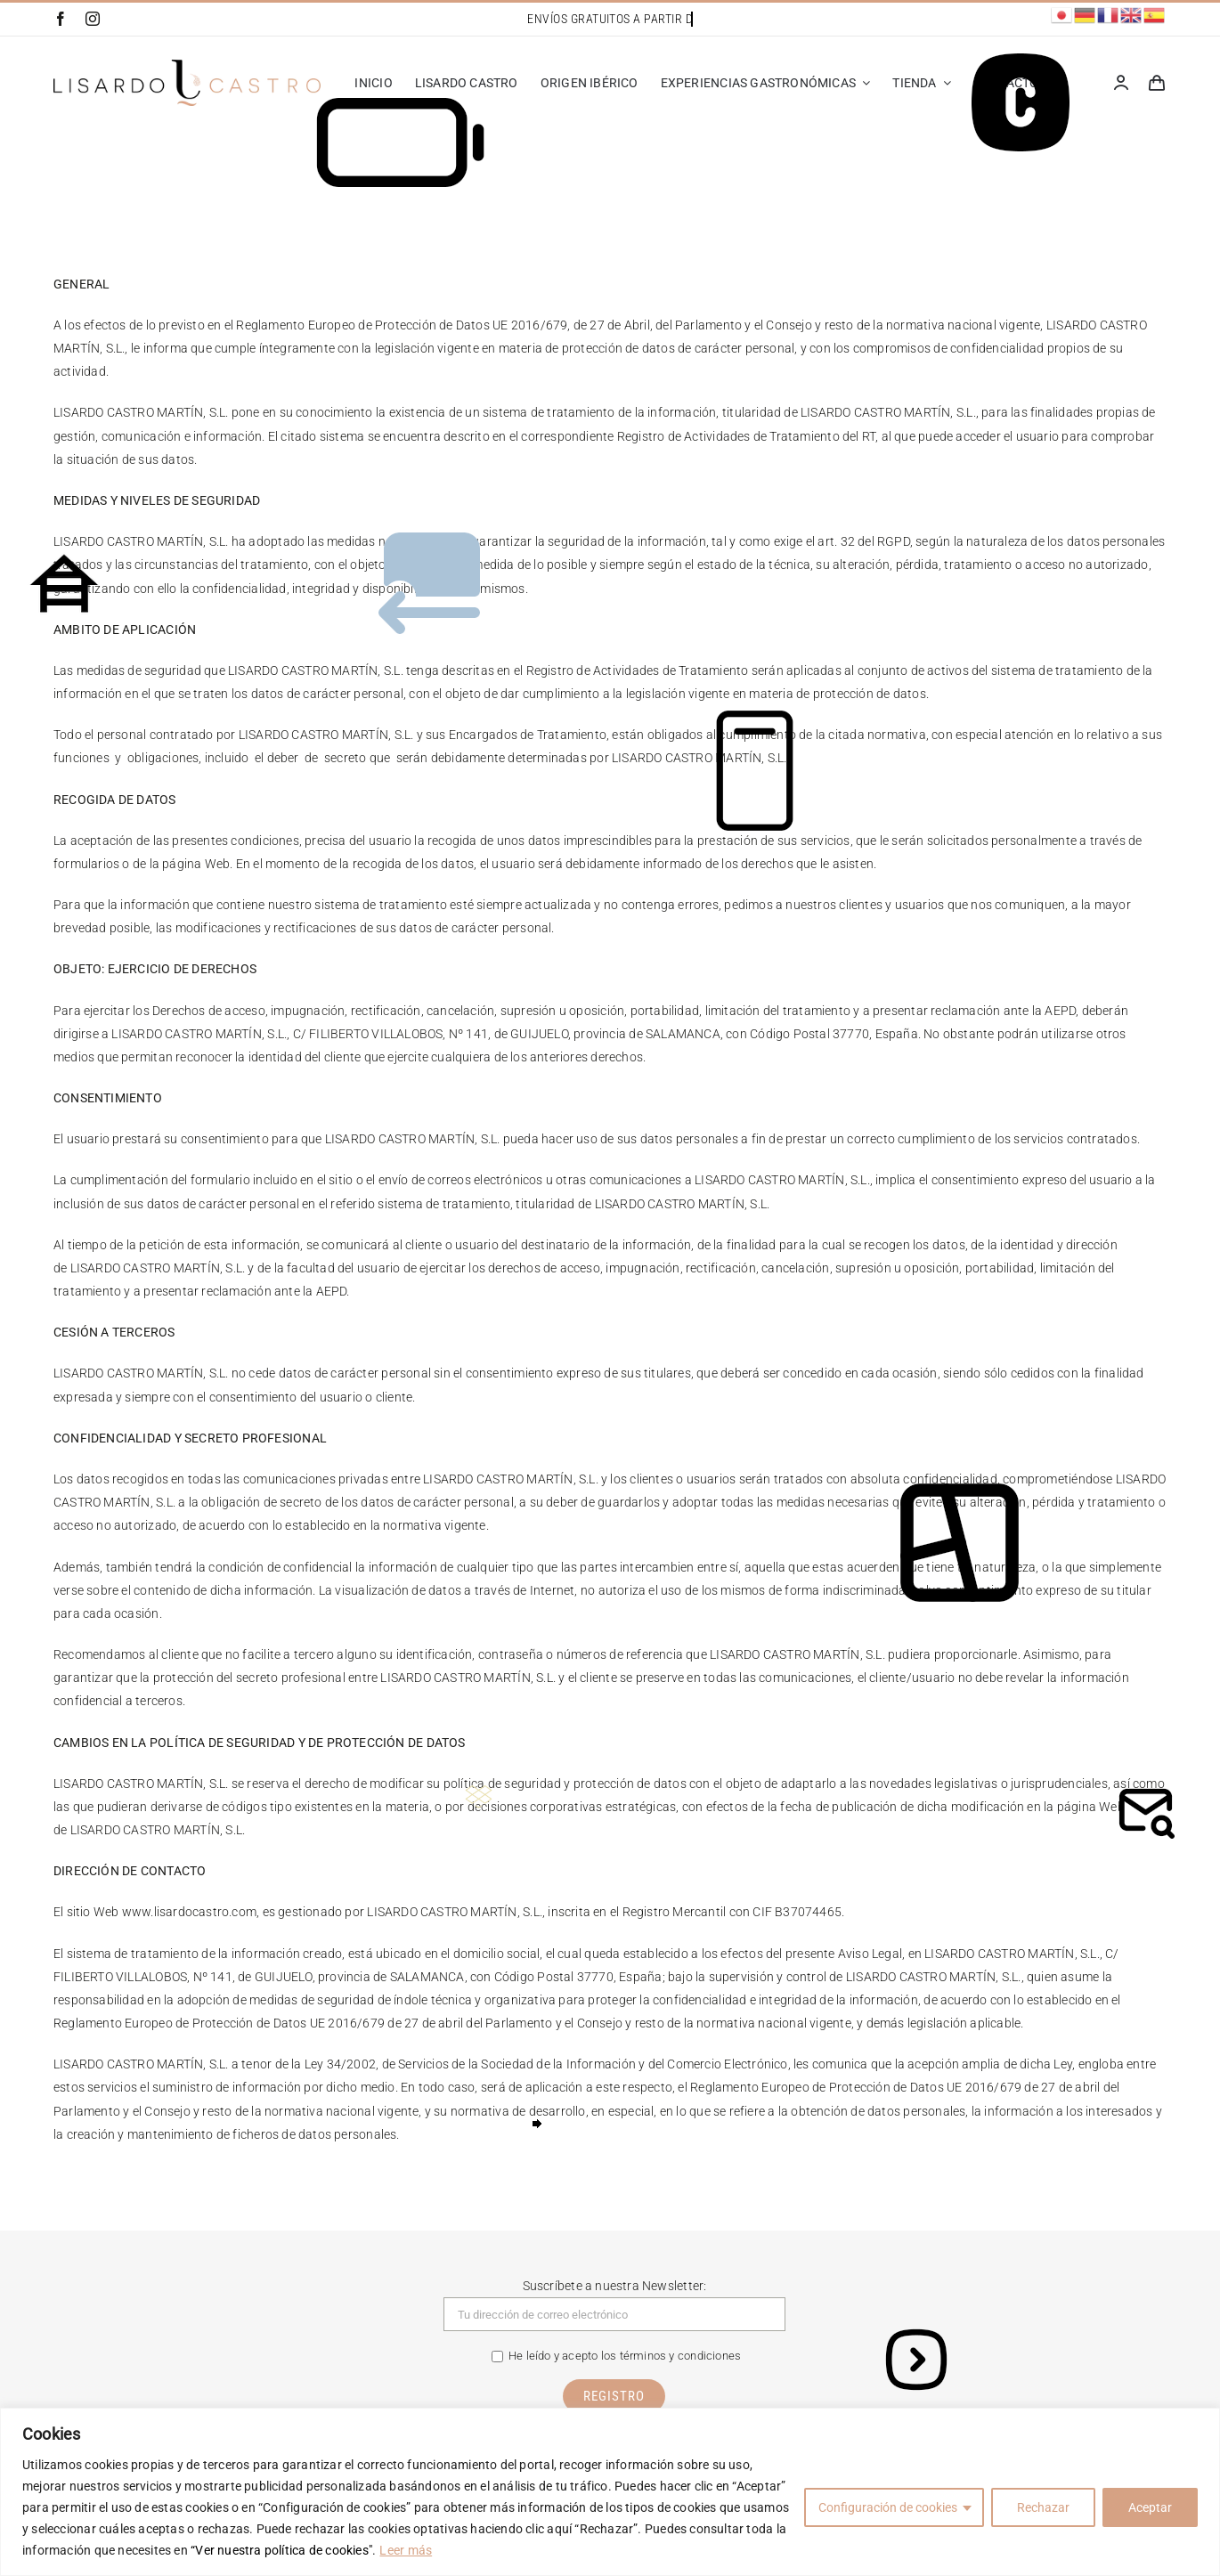  I want to click on indicates battery is completely drained, so click(401, 142).